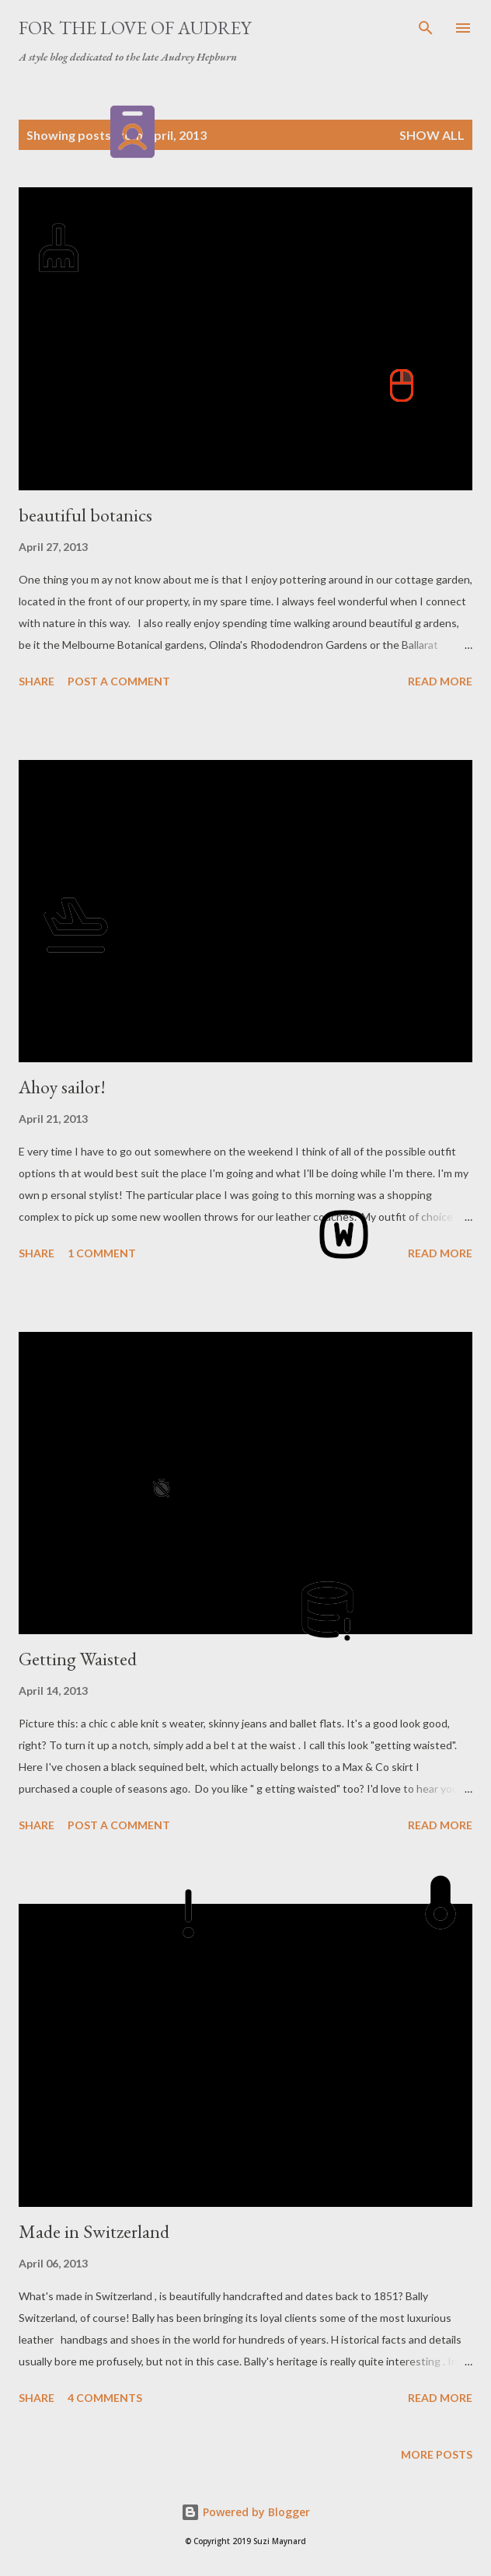 The image size is (491, 2576). I want to click on perform a right-click action, so click(402, 385).